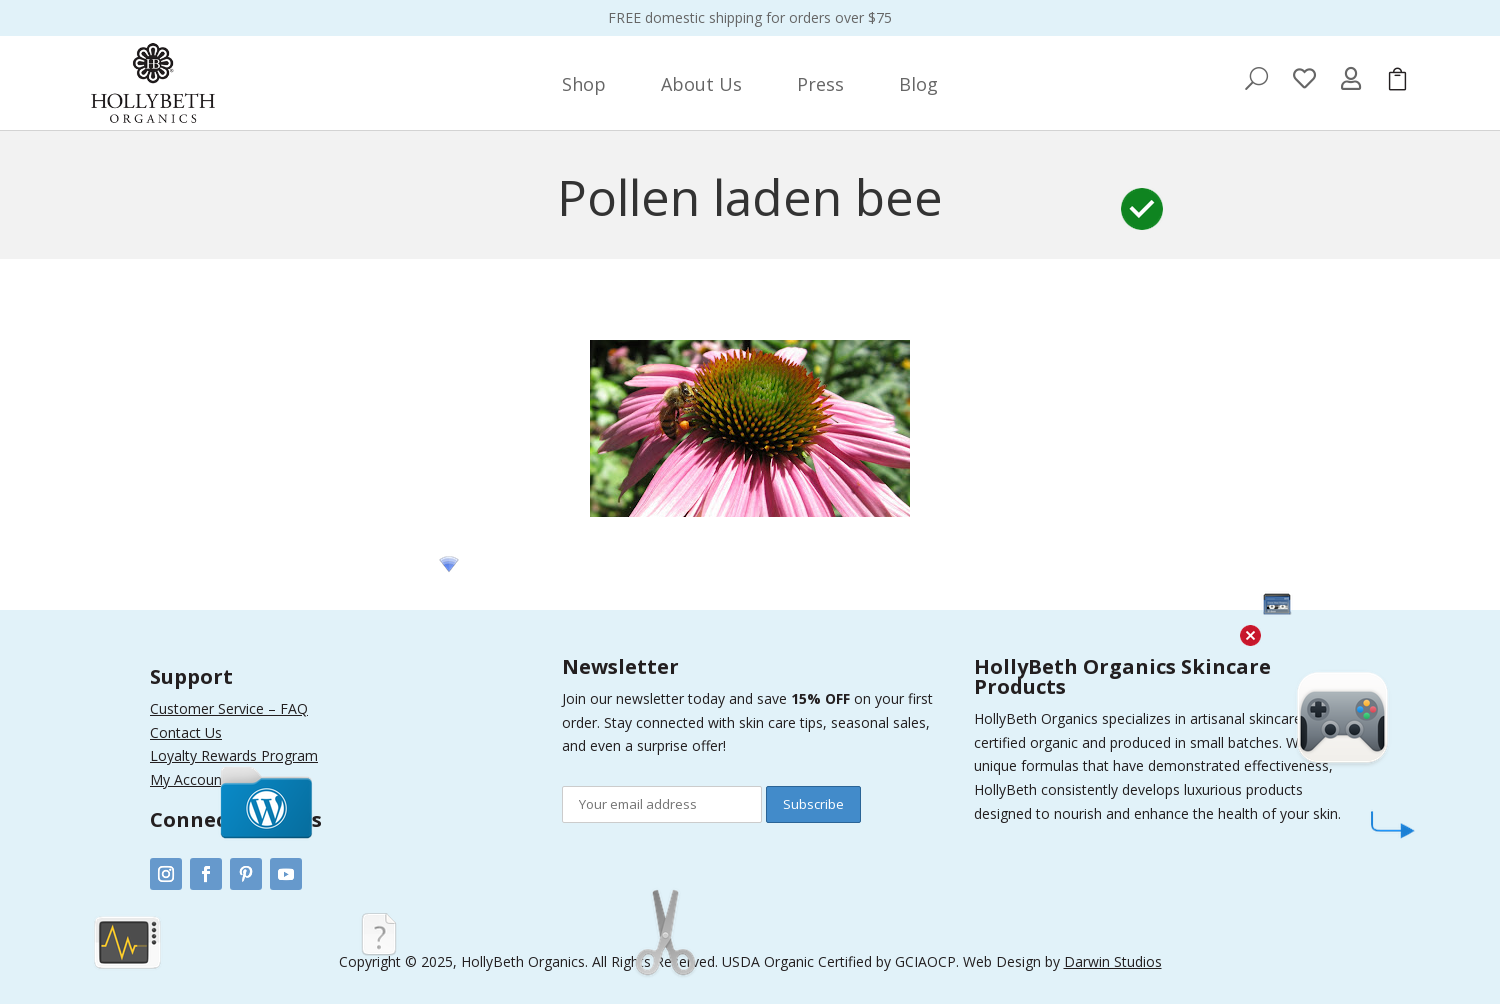 The height and width of the screenshot is (1004, 1500). Describe the element at coordinates (1393, 821) in the screenshot. I see `forward this email to another recipient` at that location.